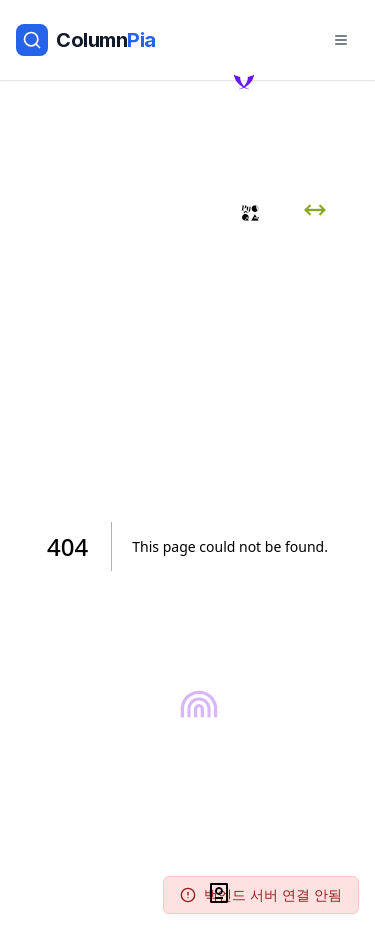 The height and width of the screenshot is (930, 375). What do you see at coordinates (219, 893) in the screenshot?
I see `view passport or travel document details` at bounding box center [219, 893].